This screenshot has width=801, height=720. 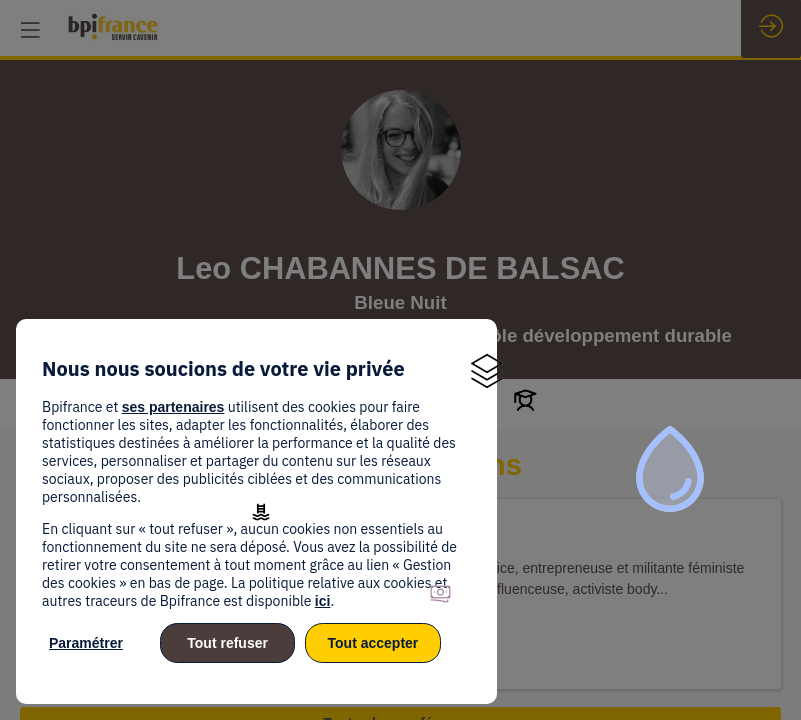 What do you see at coordinates (261, 512) in the screenshot?
I see `indicates swimming pool amenity available` at bounding box center [261, 512].